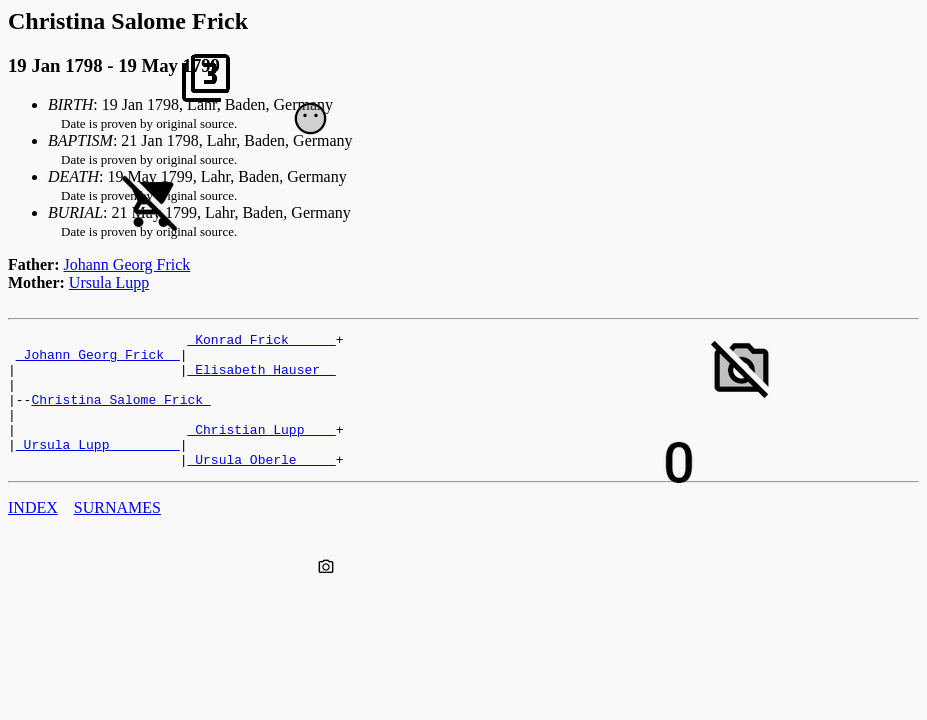 The width and height of the screenshot is (927, 720). I want to click on photography not allowed in this area, so click(741, 367).